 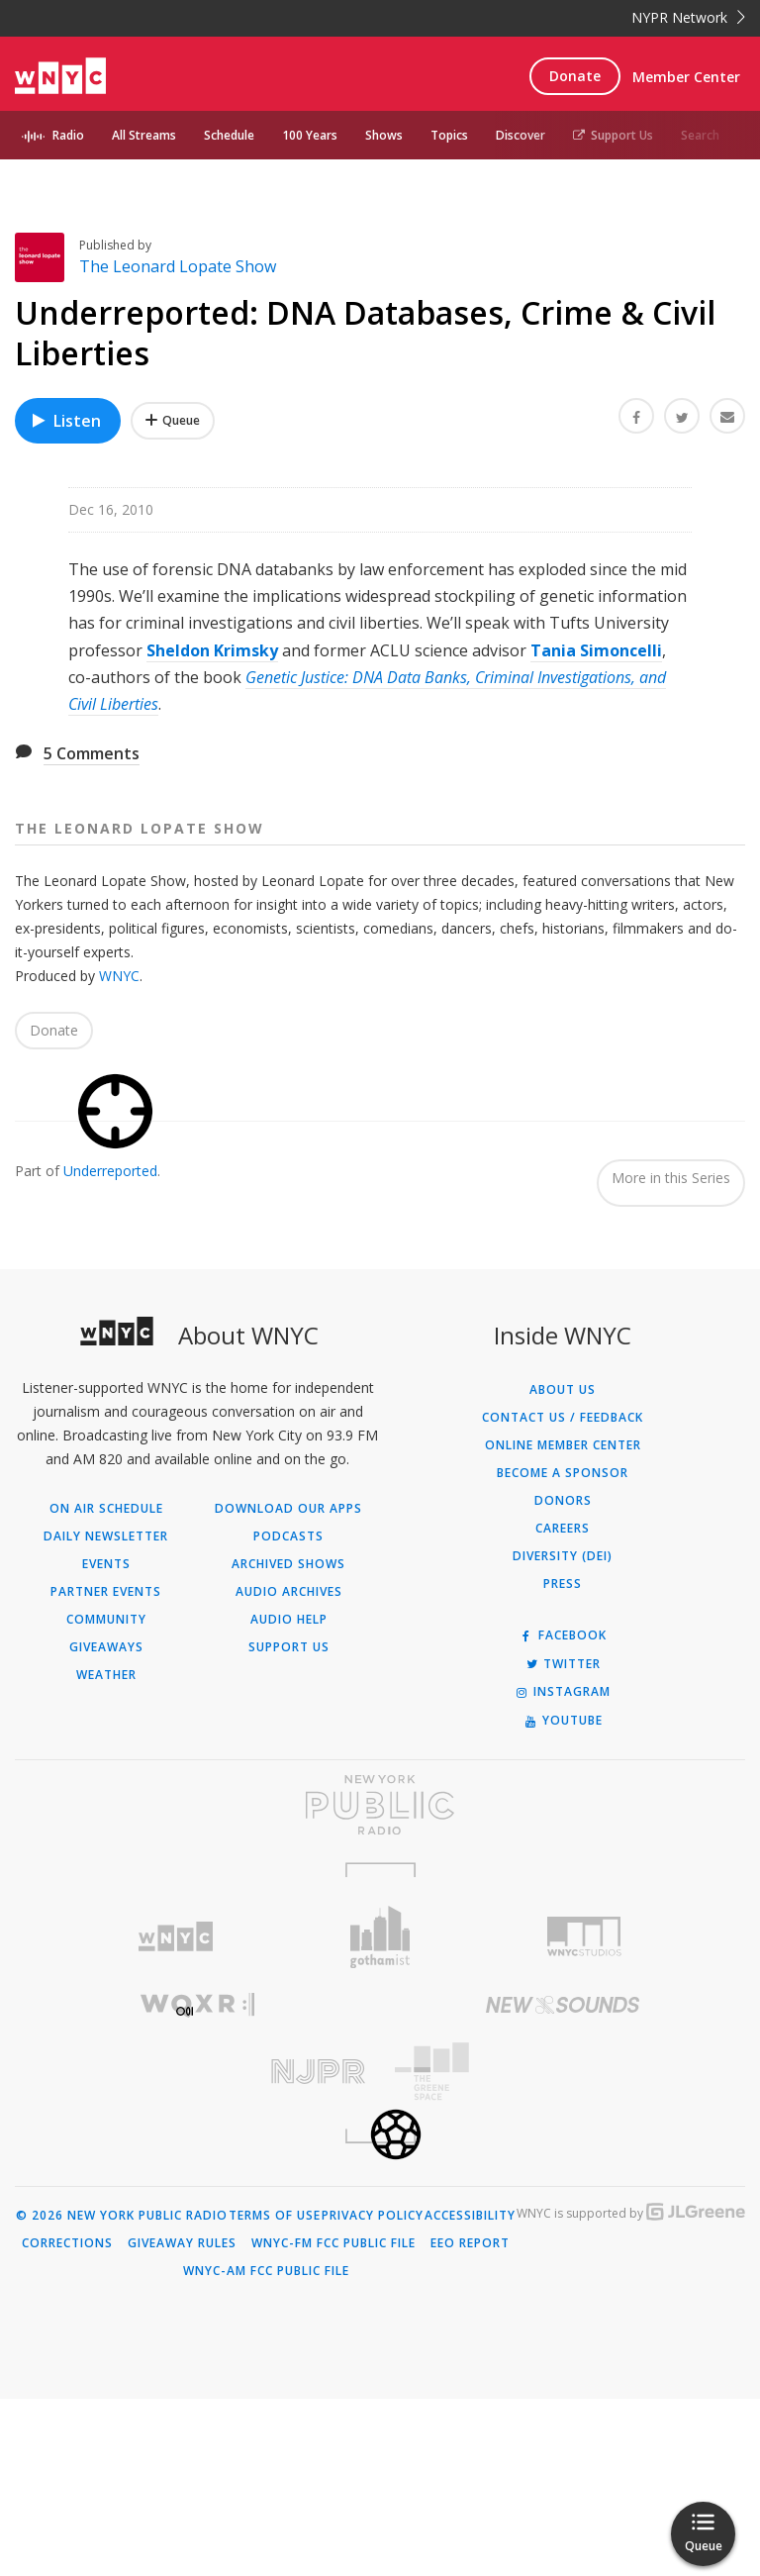 What do you see at coordinates (396, 2134) in the screenshot?
I see `access soccer or football content` at bounding box center [396, 2134].